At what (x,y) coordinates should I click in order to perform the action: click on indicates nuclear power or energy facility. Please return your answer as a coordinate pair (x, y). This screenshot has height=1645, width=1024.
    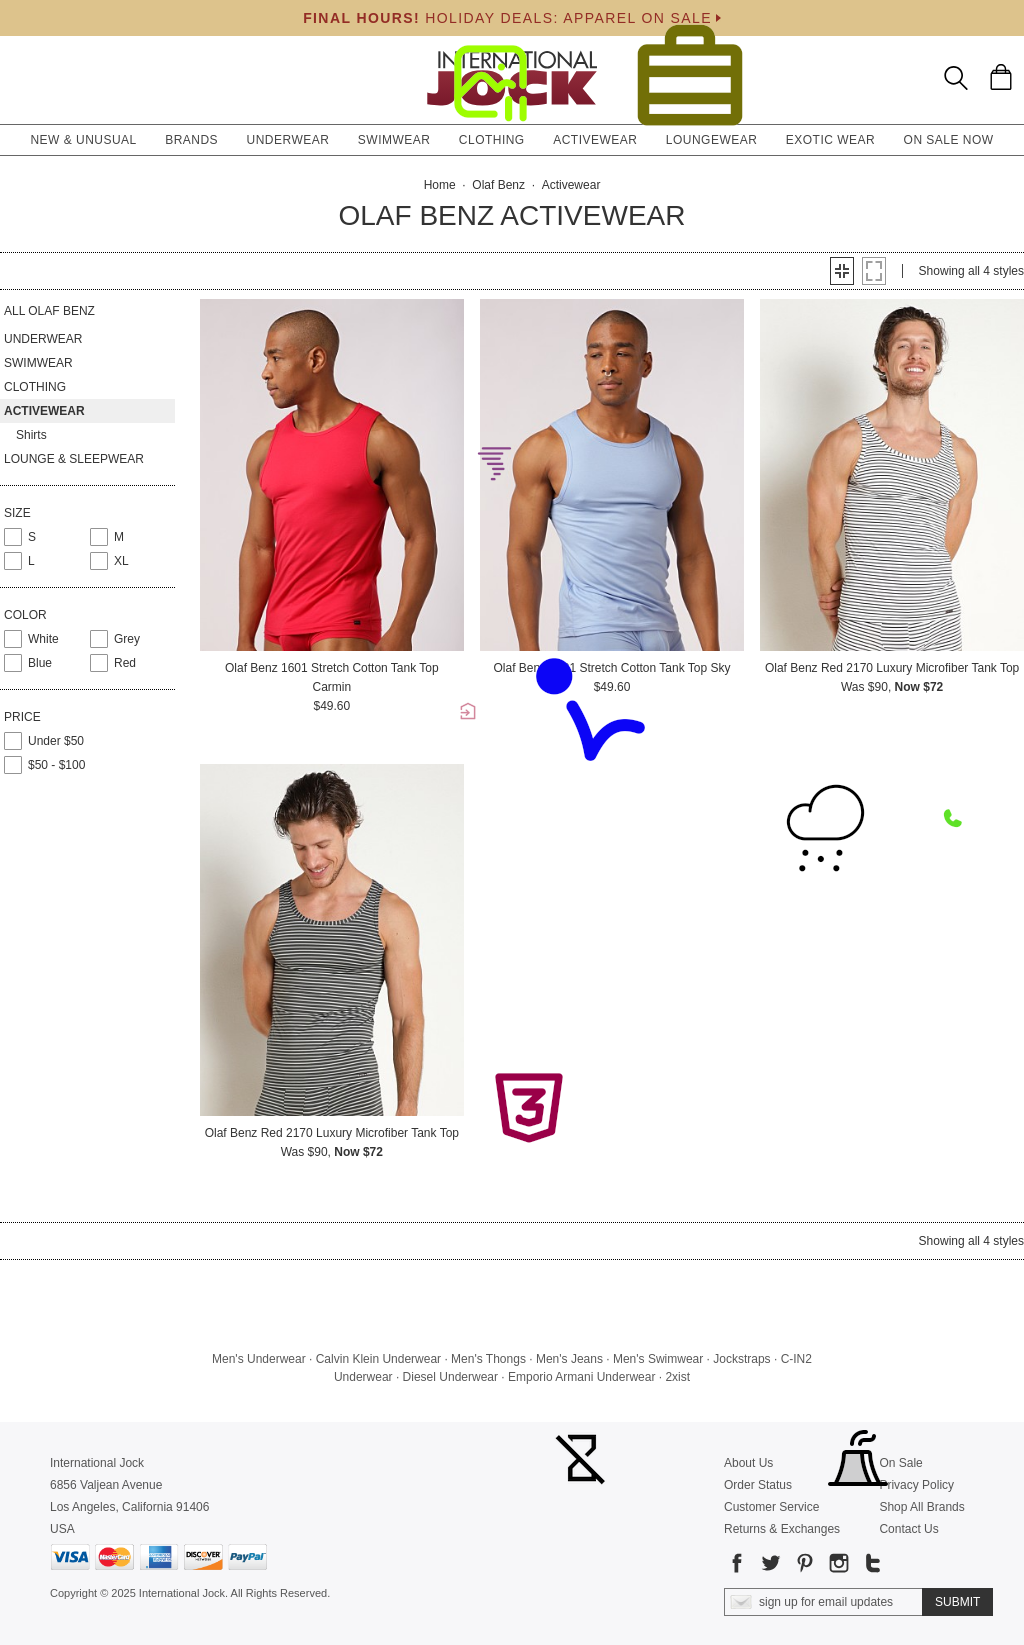
    Looking at the image, I should click on (858, 1462).